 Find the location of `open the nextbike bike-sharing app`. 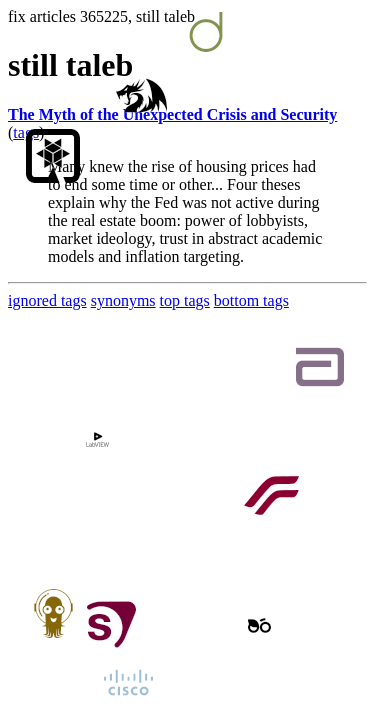

open the nextbike bike-sharing app is located at coordinates (259, 625).